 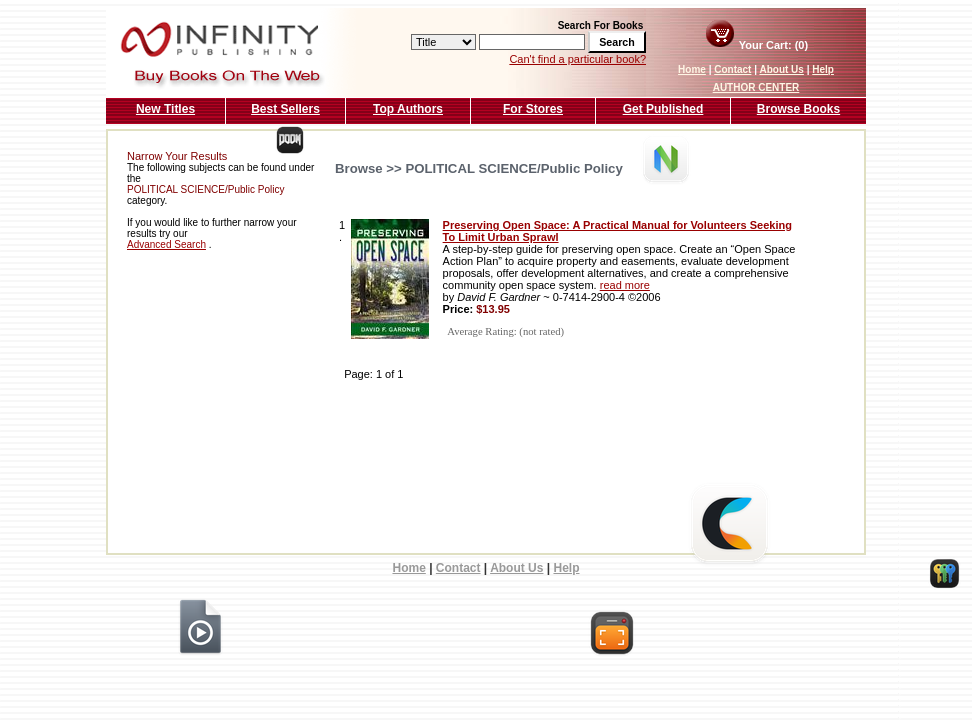 What do you see at coordinates (200, 627) in the screenshot?
I see `a kdenlive title clip file` at bounding box center [200, 627].